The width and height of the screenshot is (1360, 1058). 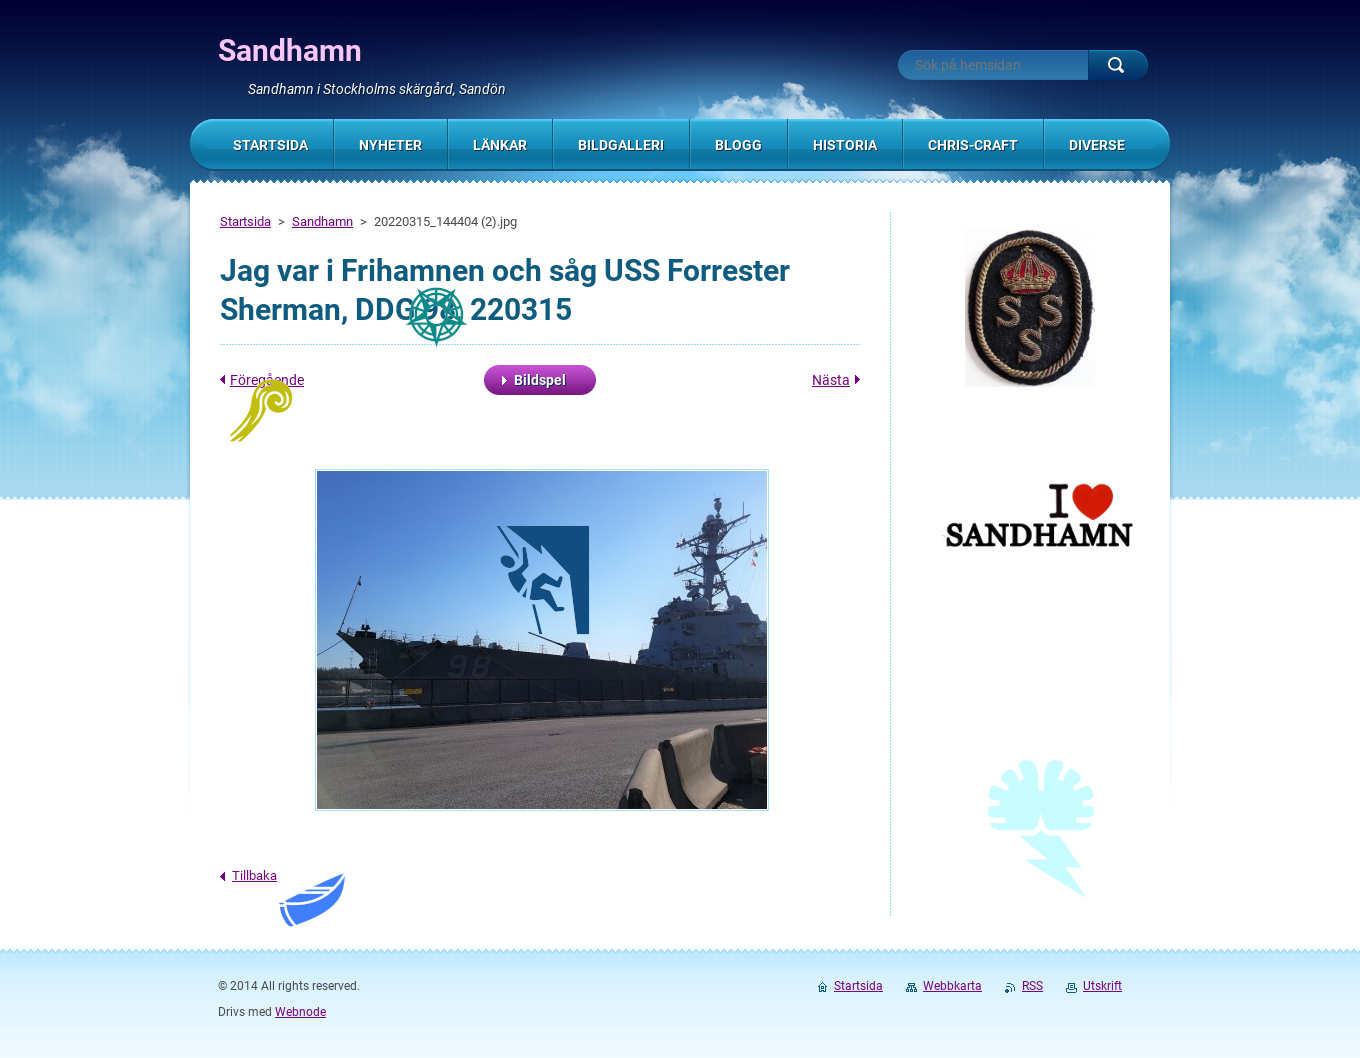 I want to click on select wizard or mage character class, so click(x=261, y=410).